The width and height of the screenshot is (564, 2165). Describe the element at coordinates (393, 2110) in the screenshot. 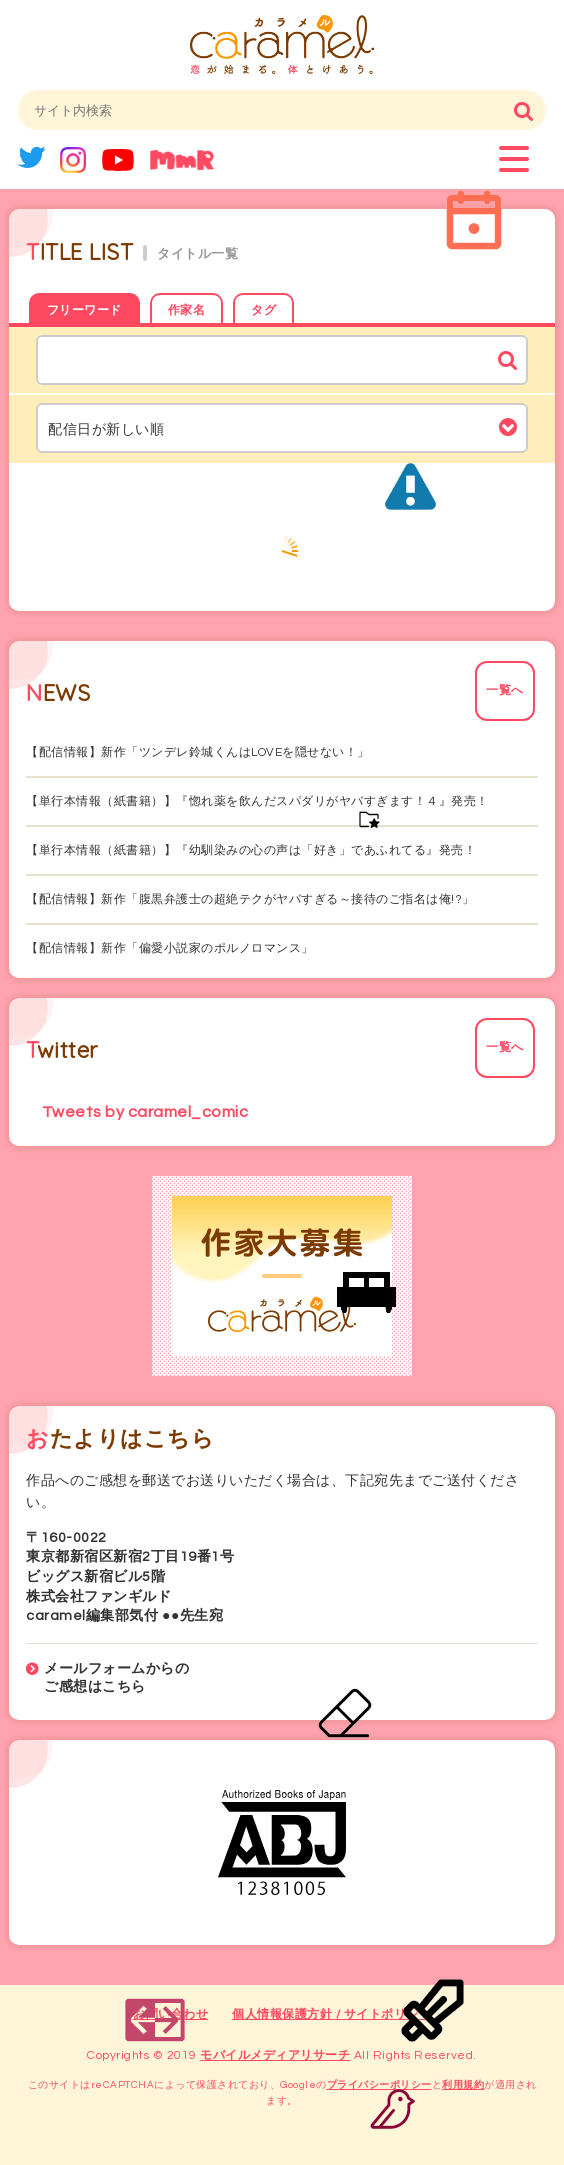

I see `access twitter or social media sharing` at that location.